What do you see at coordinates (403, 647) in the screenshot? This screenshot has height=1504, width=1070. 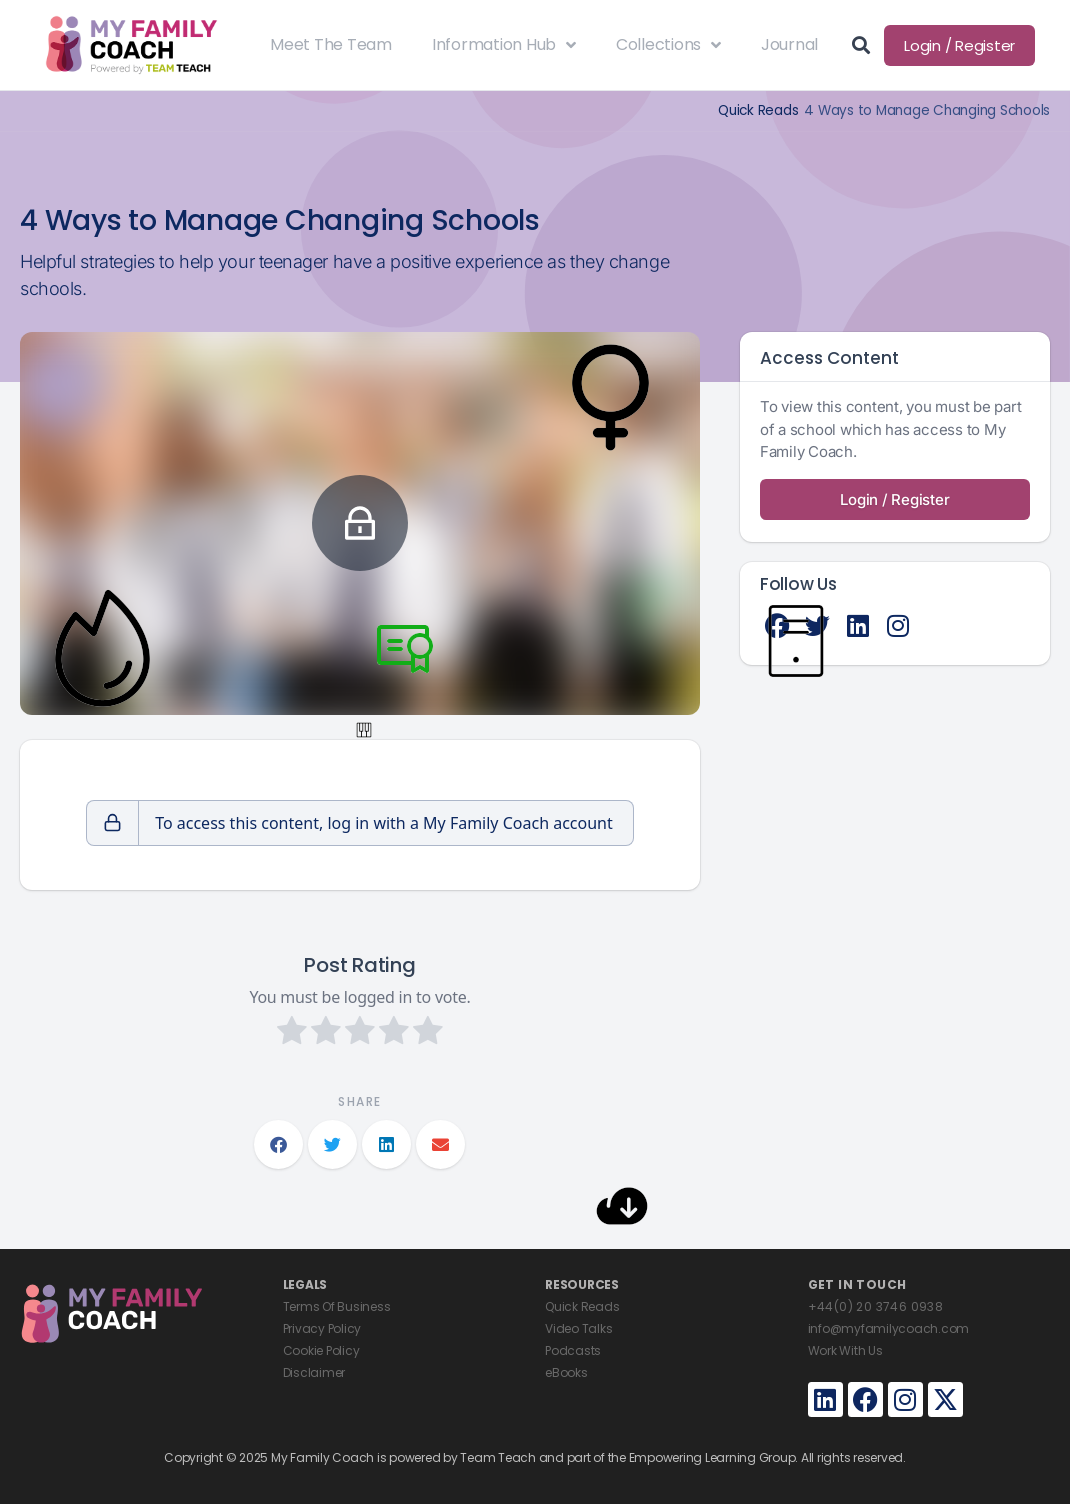 I see `view certification or credentials` at bounding box center [403, 647].